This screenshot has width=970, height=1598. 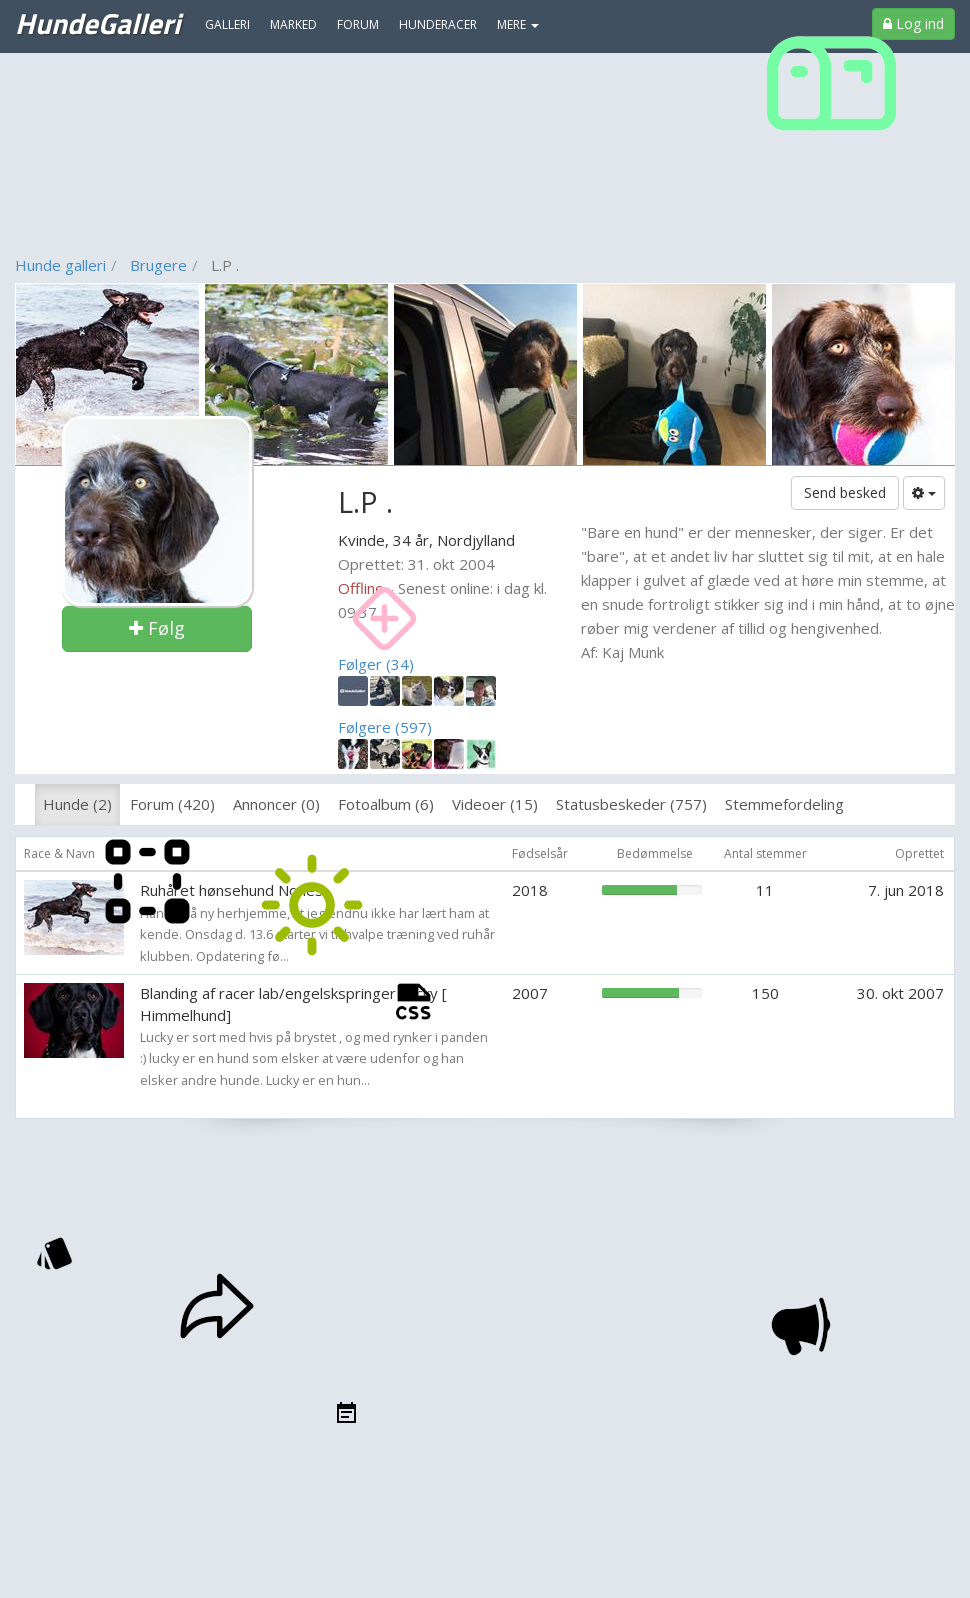 I want to click on switch to light mode, so click(x=312, y=905).